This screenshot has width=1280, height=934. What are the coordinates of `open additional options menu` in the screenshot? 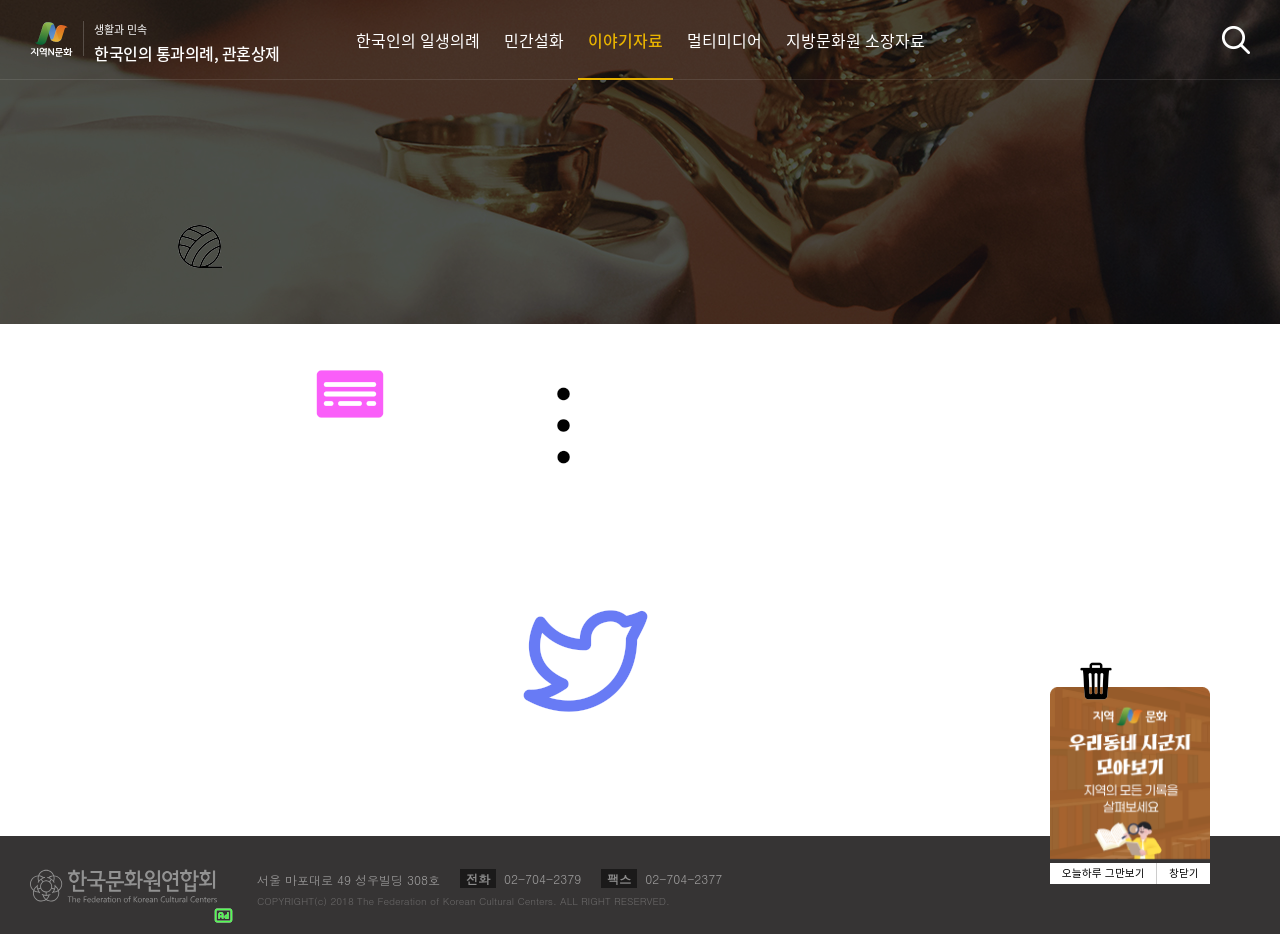 It's located at (563, 425).